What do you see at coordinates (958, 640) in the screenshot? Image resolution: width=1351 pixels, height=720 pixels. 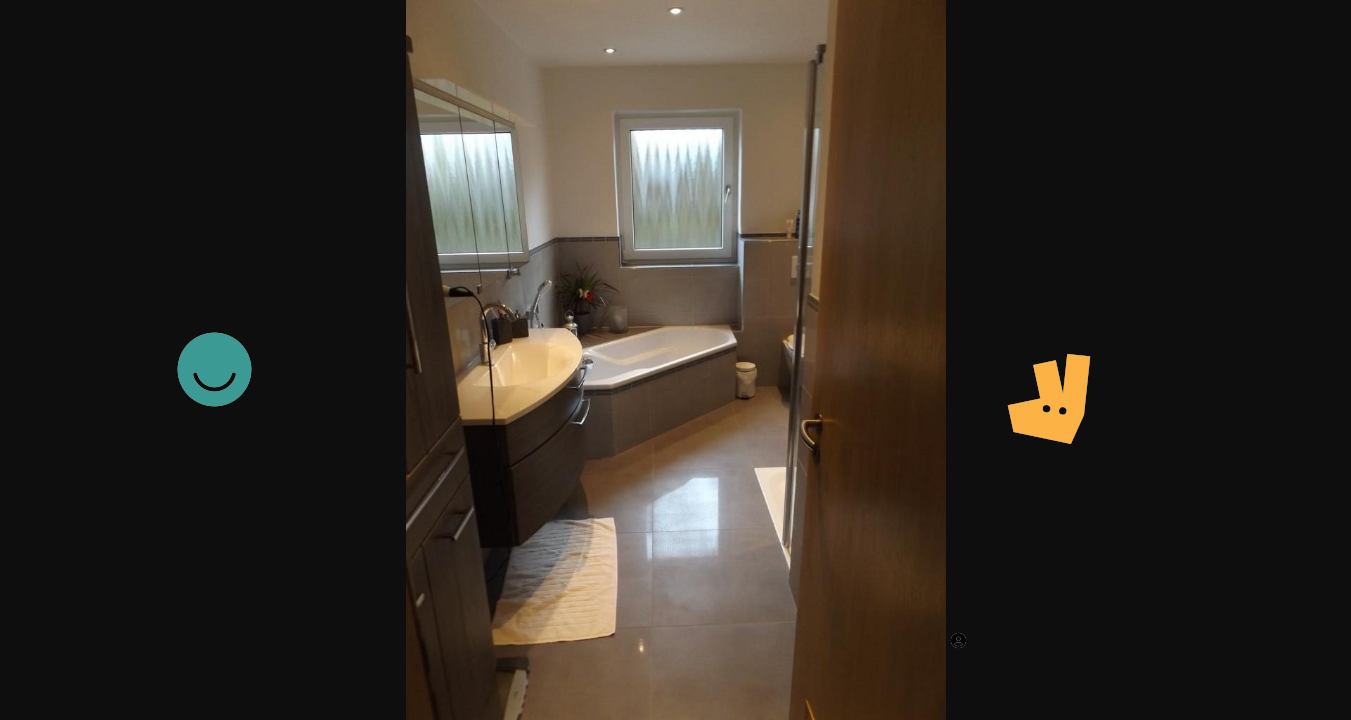 I see `view your profile` at bounding box center [958, 640].